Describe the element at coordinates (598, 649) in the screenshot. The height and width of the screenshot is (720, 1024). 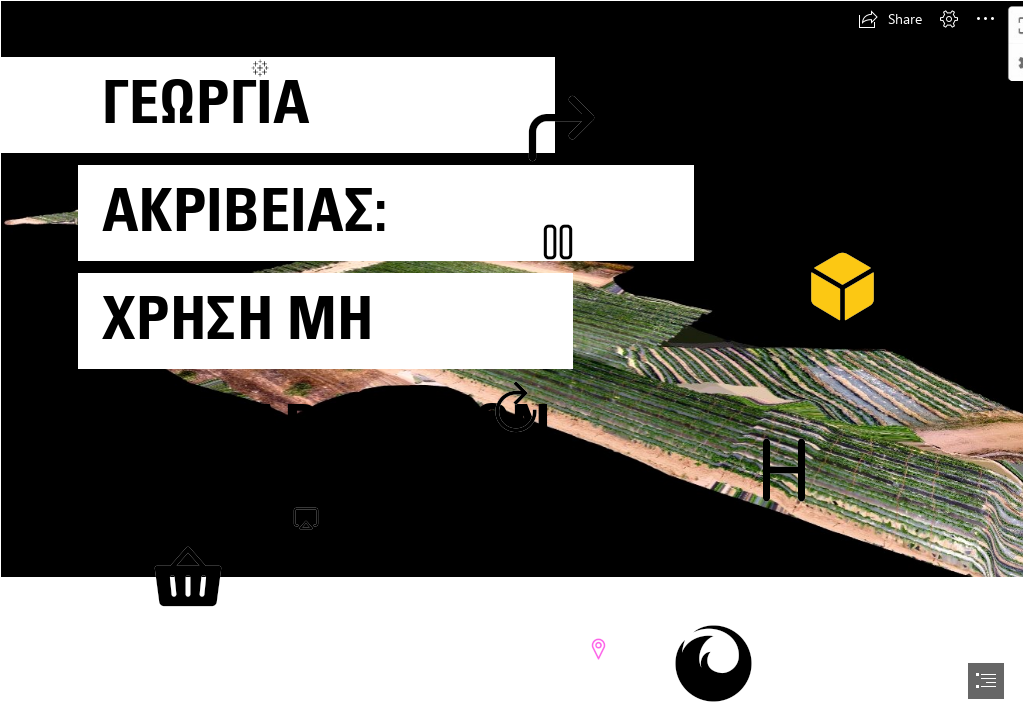
I see `view or set your current location` at that location.